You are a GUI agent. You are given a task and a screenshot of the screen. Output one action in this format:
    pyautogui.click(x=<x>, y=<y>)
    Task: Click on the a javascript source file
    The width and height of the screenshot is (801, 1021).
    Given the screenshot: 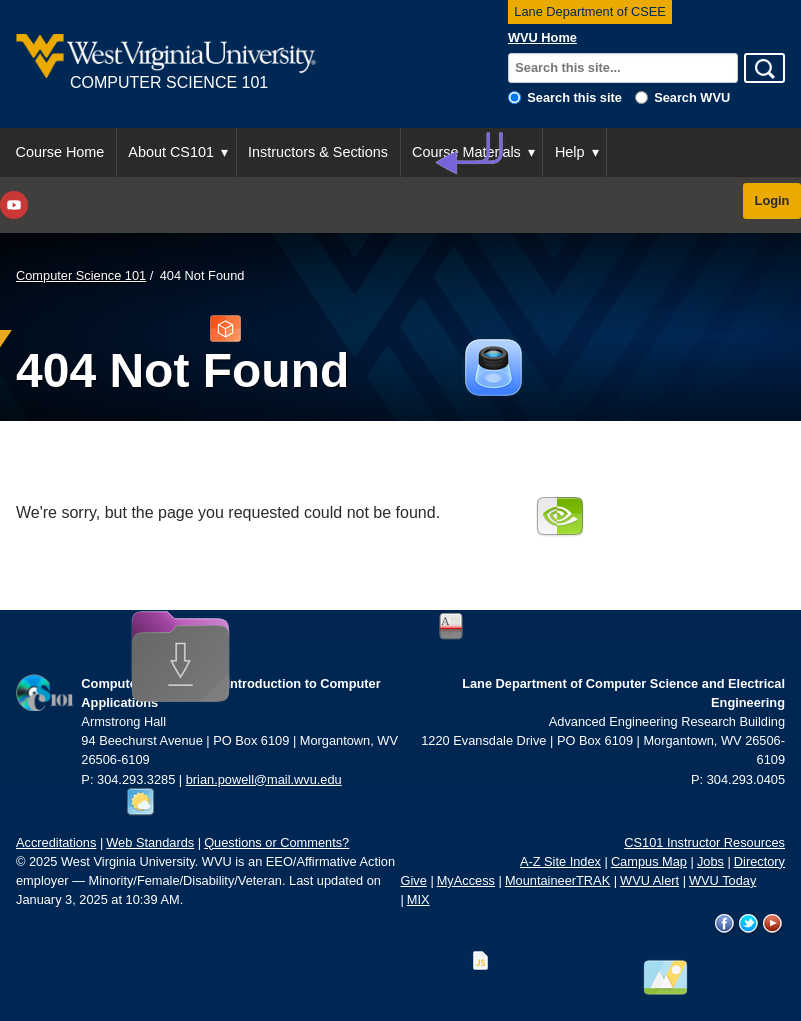 What is the action you would take?
    pyautogui.click(x=480, y=960)
    